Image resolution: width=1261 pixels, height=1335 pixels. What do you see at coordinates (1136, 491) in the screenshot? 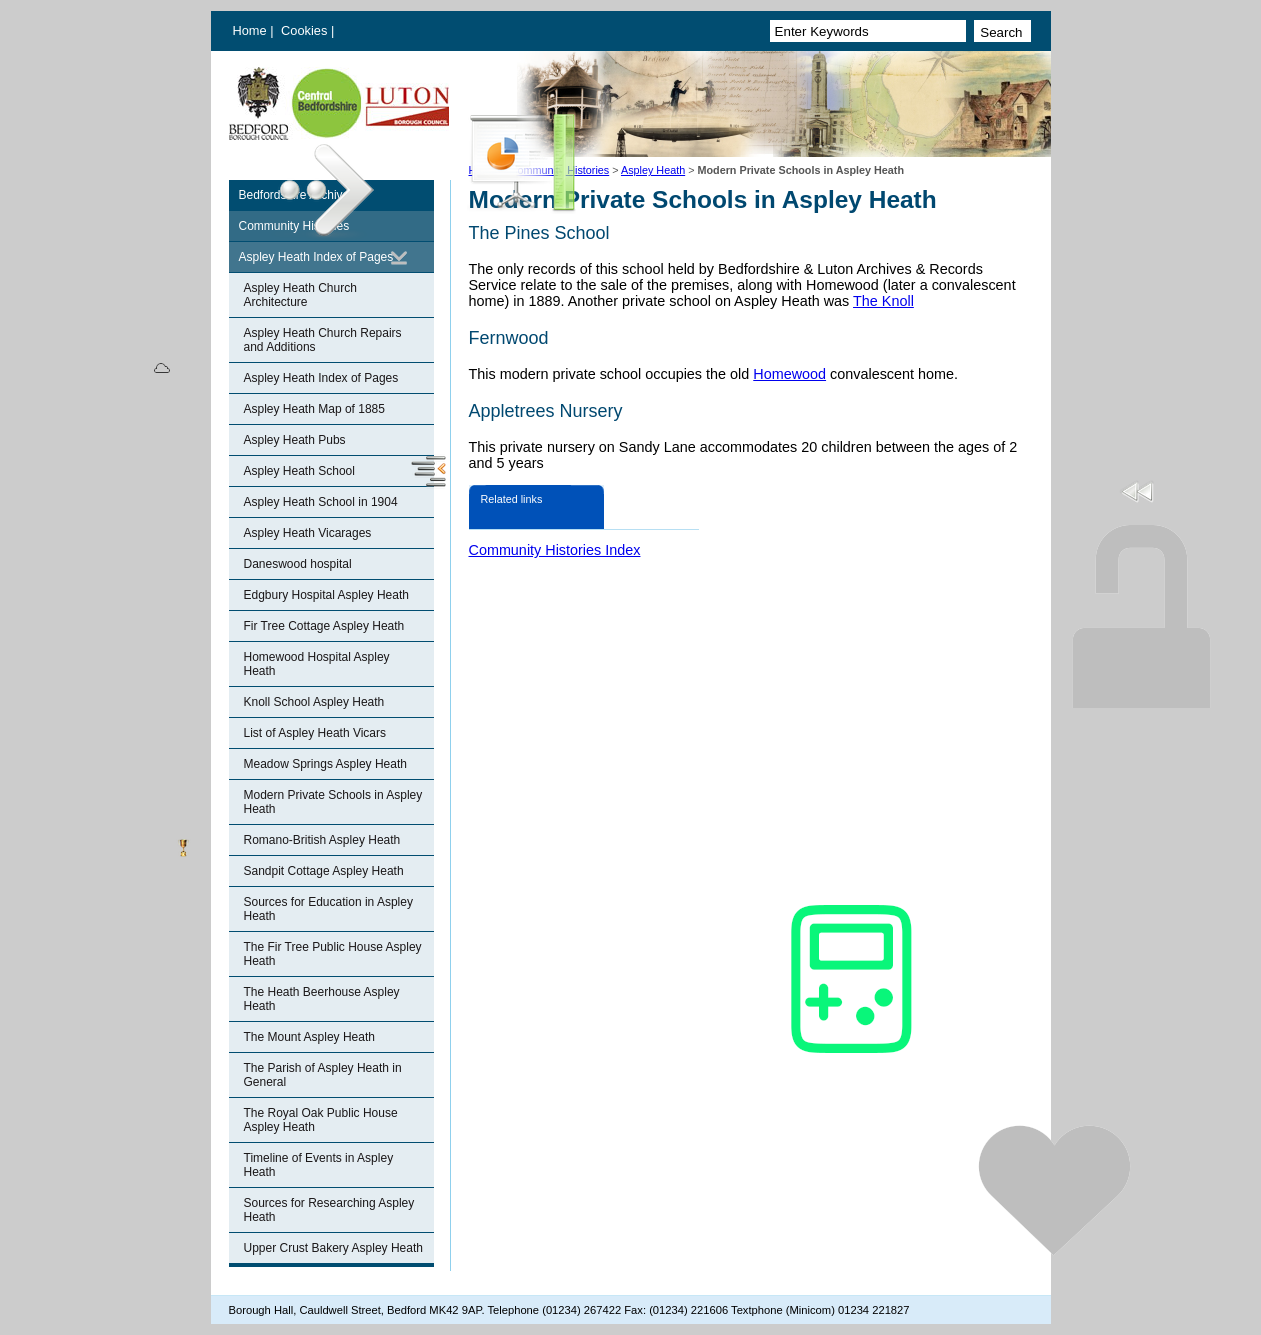
I see `seek forward in media (right-to-left interface)` at bounding box center [1136, 491].